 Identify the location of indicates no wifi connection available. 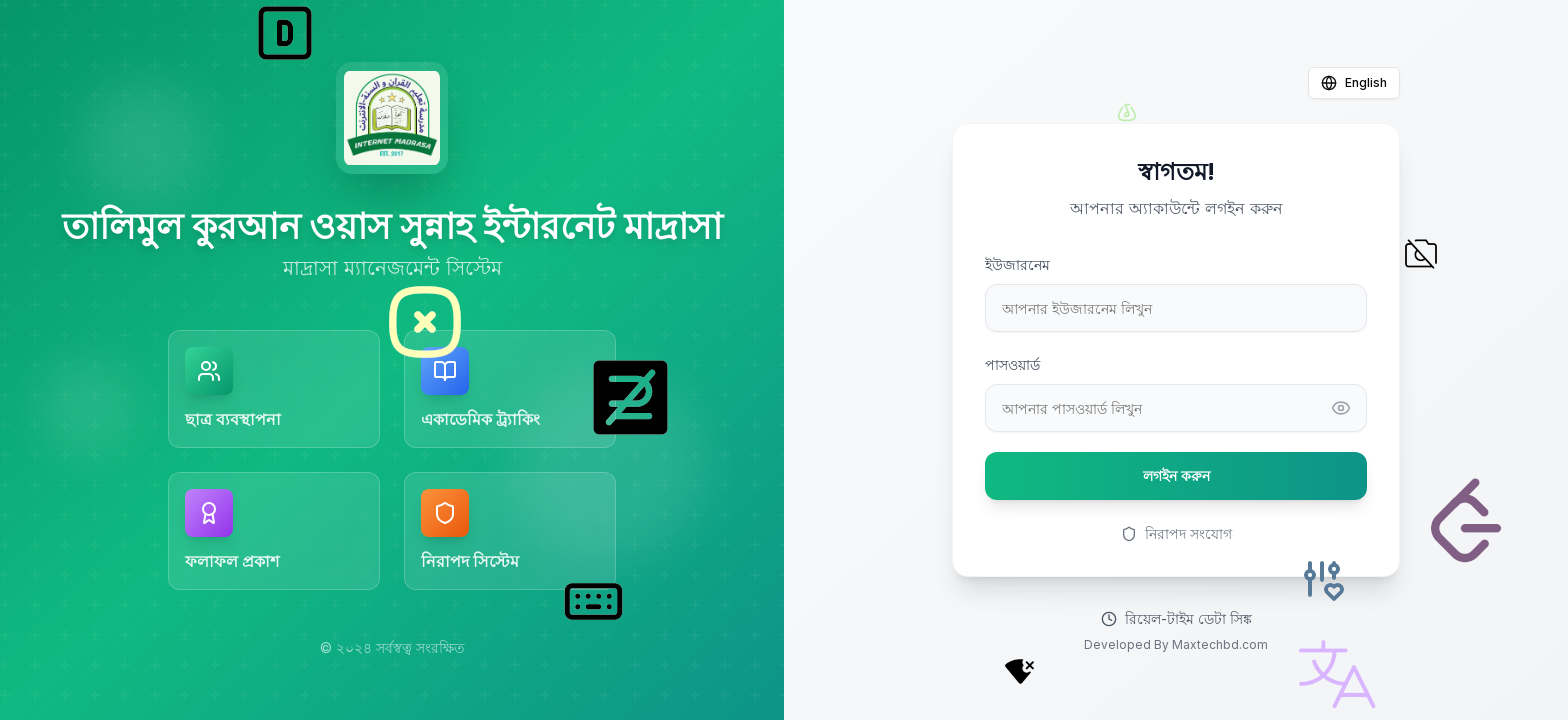
(1020, 671).